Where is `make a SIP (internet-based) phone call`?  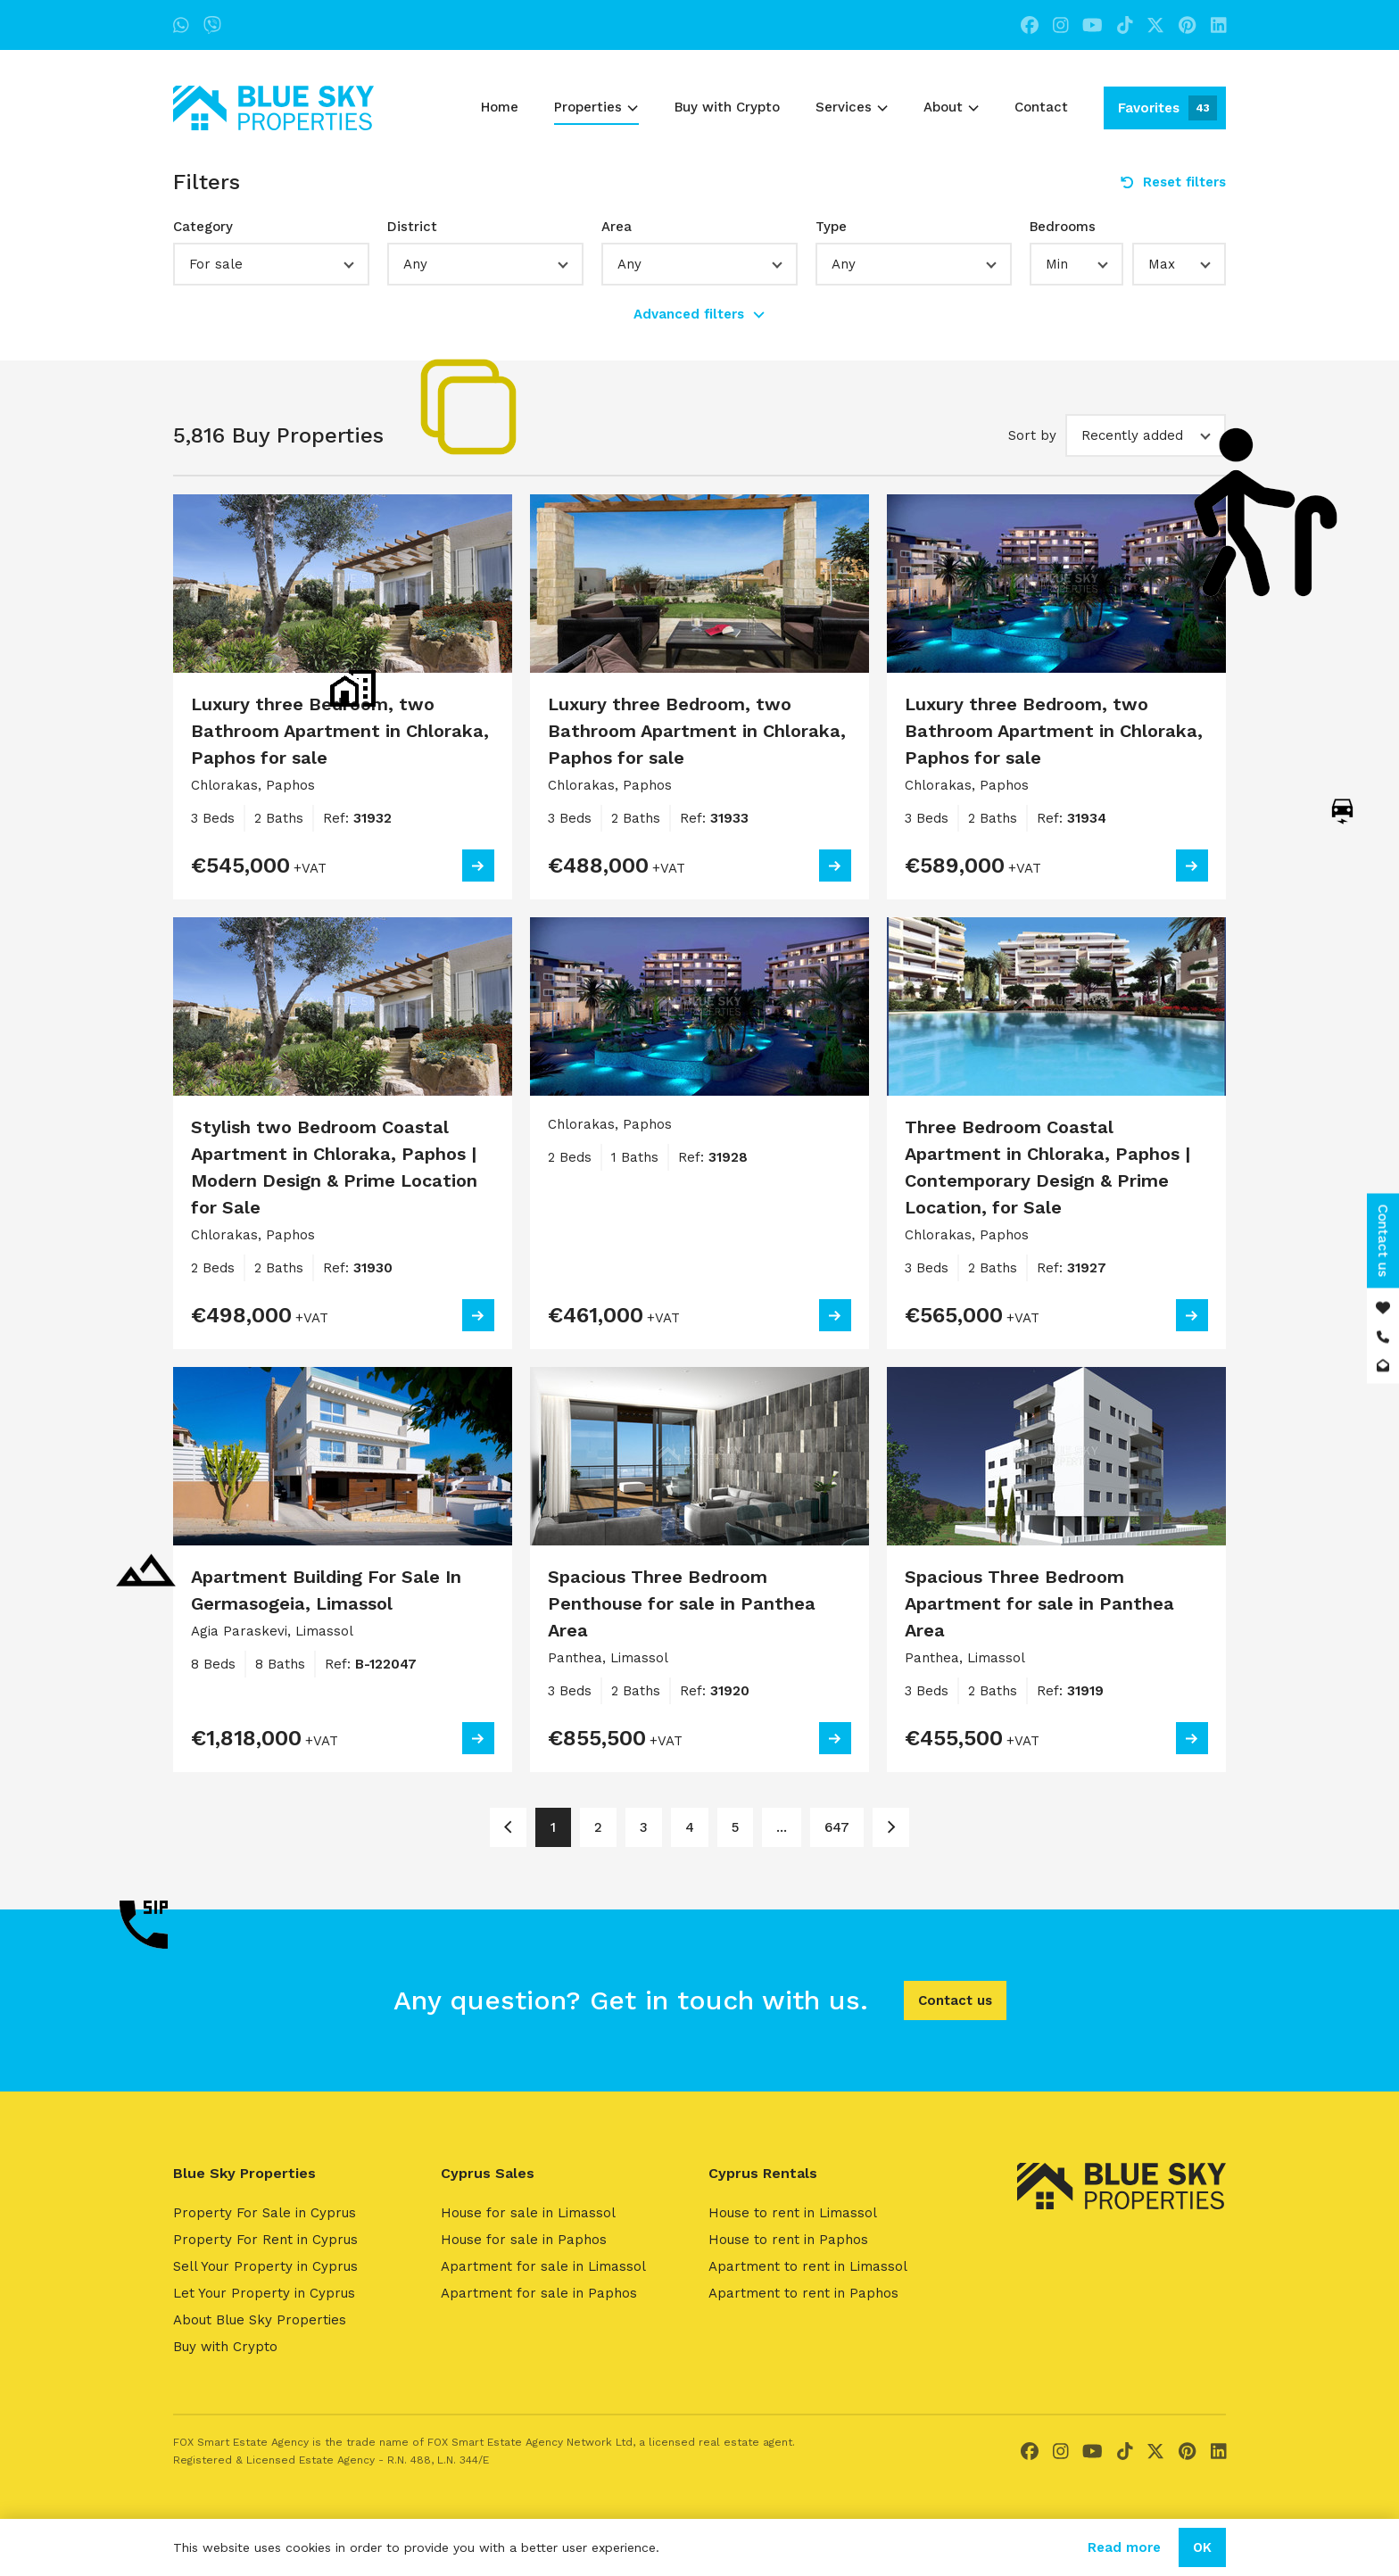
make a SIP (internet-based) phone call is located at coordinates (144, 1925).